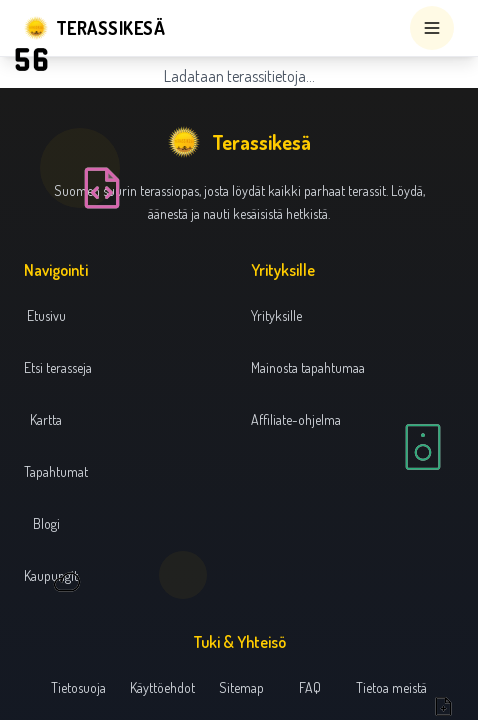 The width and height of the screenshot is (478, 720). What do you see at coordinates (31, 59) in the screenshot?
I see `indicates item number 56 in a list or sequence` at bounding box center [31, 59].